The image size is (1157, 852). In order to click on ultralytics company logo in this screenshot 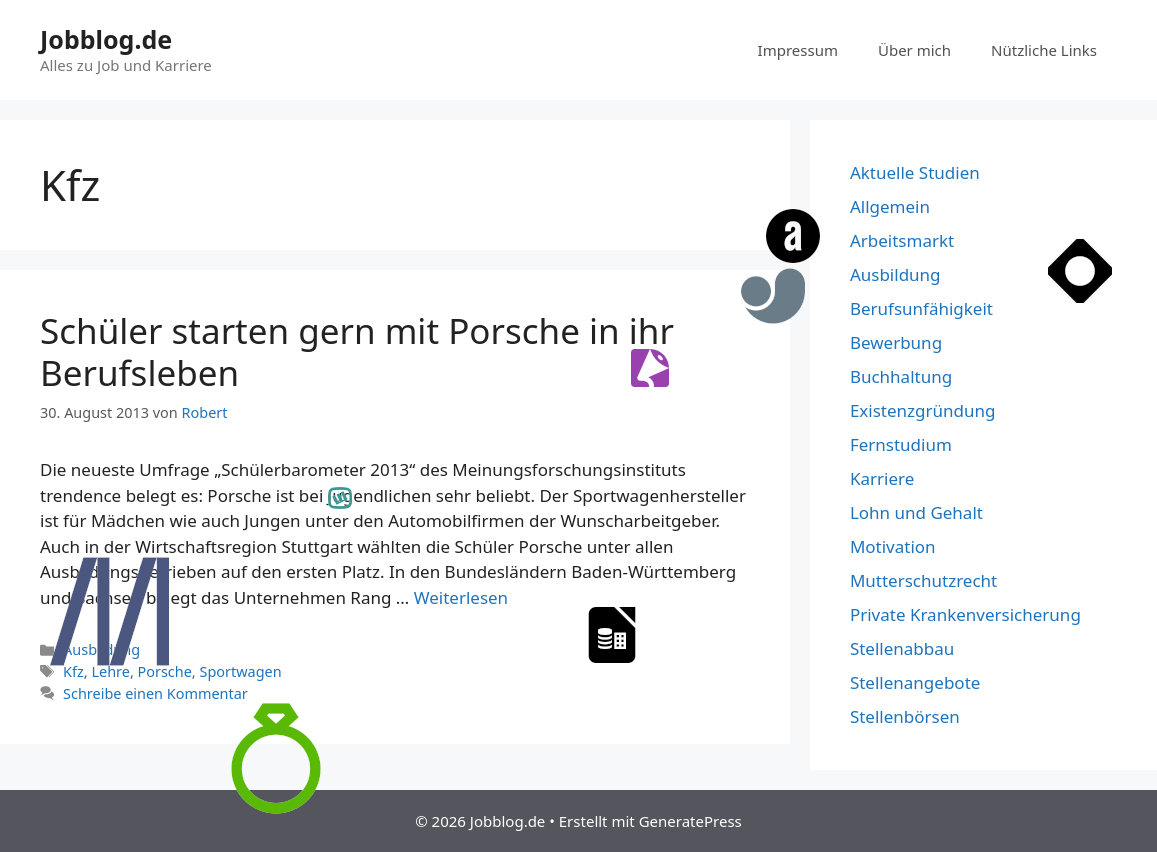, I will do `click(773, 296)`.